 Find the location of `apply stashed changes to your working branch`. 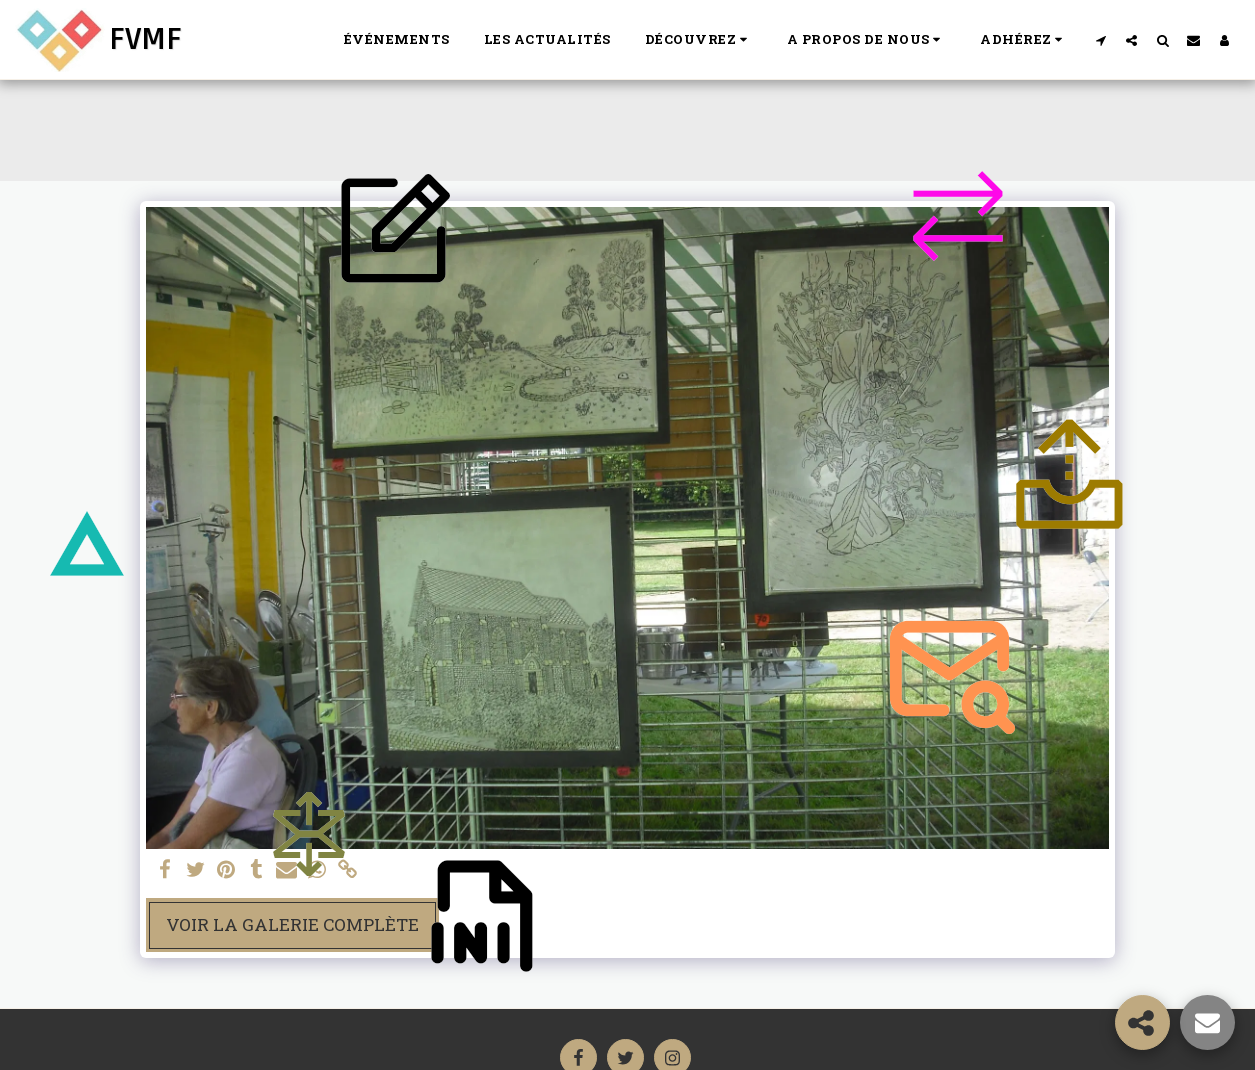

apply stashed changes to your working branch is located at coordinates (1073, 471).